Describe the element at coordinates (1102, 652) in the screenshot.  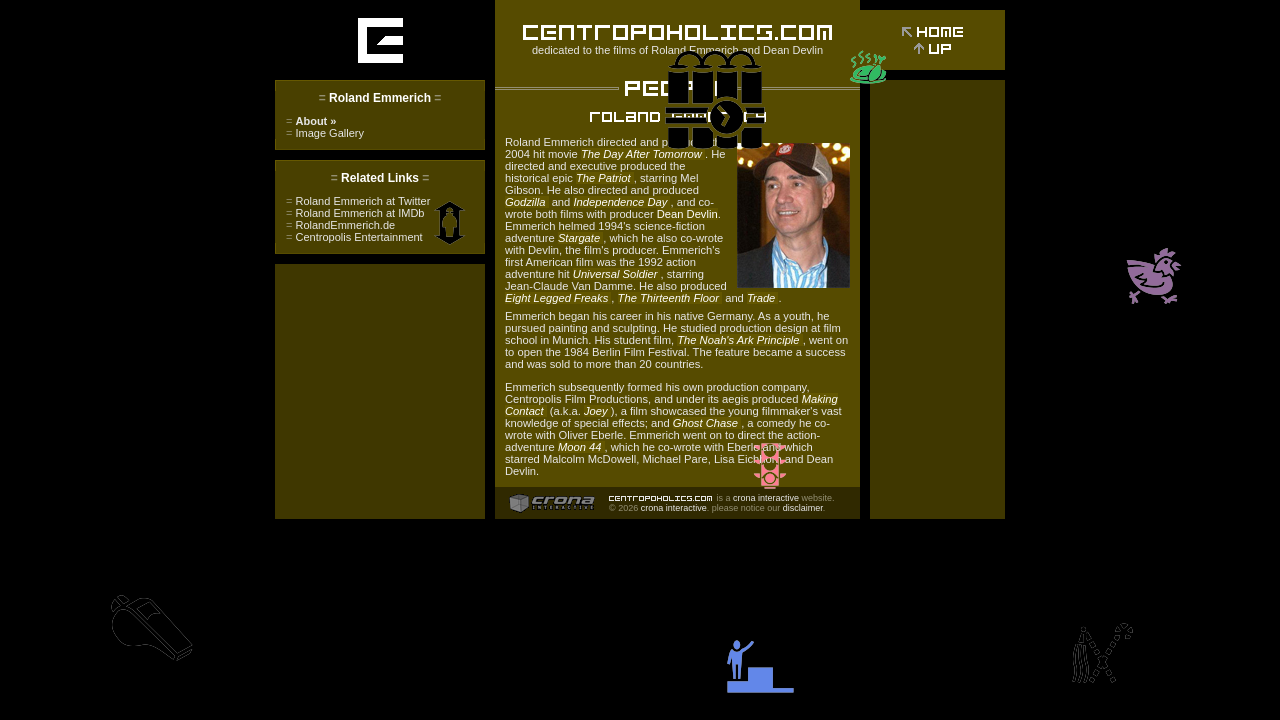
I see `ancient Egyptian royalty or pharaoh symbol` at that location.